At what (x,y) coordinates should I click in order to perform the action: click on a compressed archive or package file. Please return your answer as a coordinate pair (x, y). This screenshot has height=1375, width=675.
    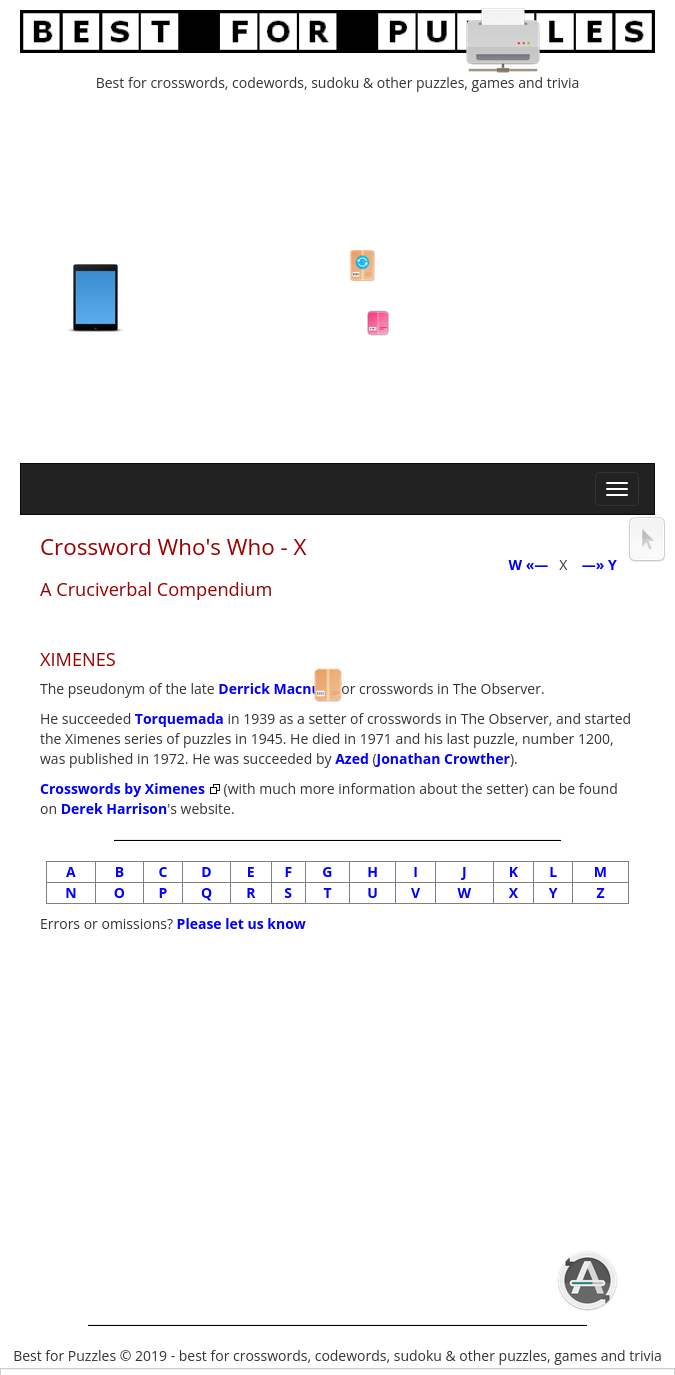
    Looking at the image, I should click on (328, 685).